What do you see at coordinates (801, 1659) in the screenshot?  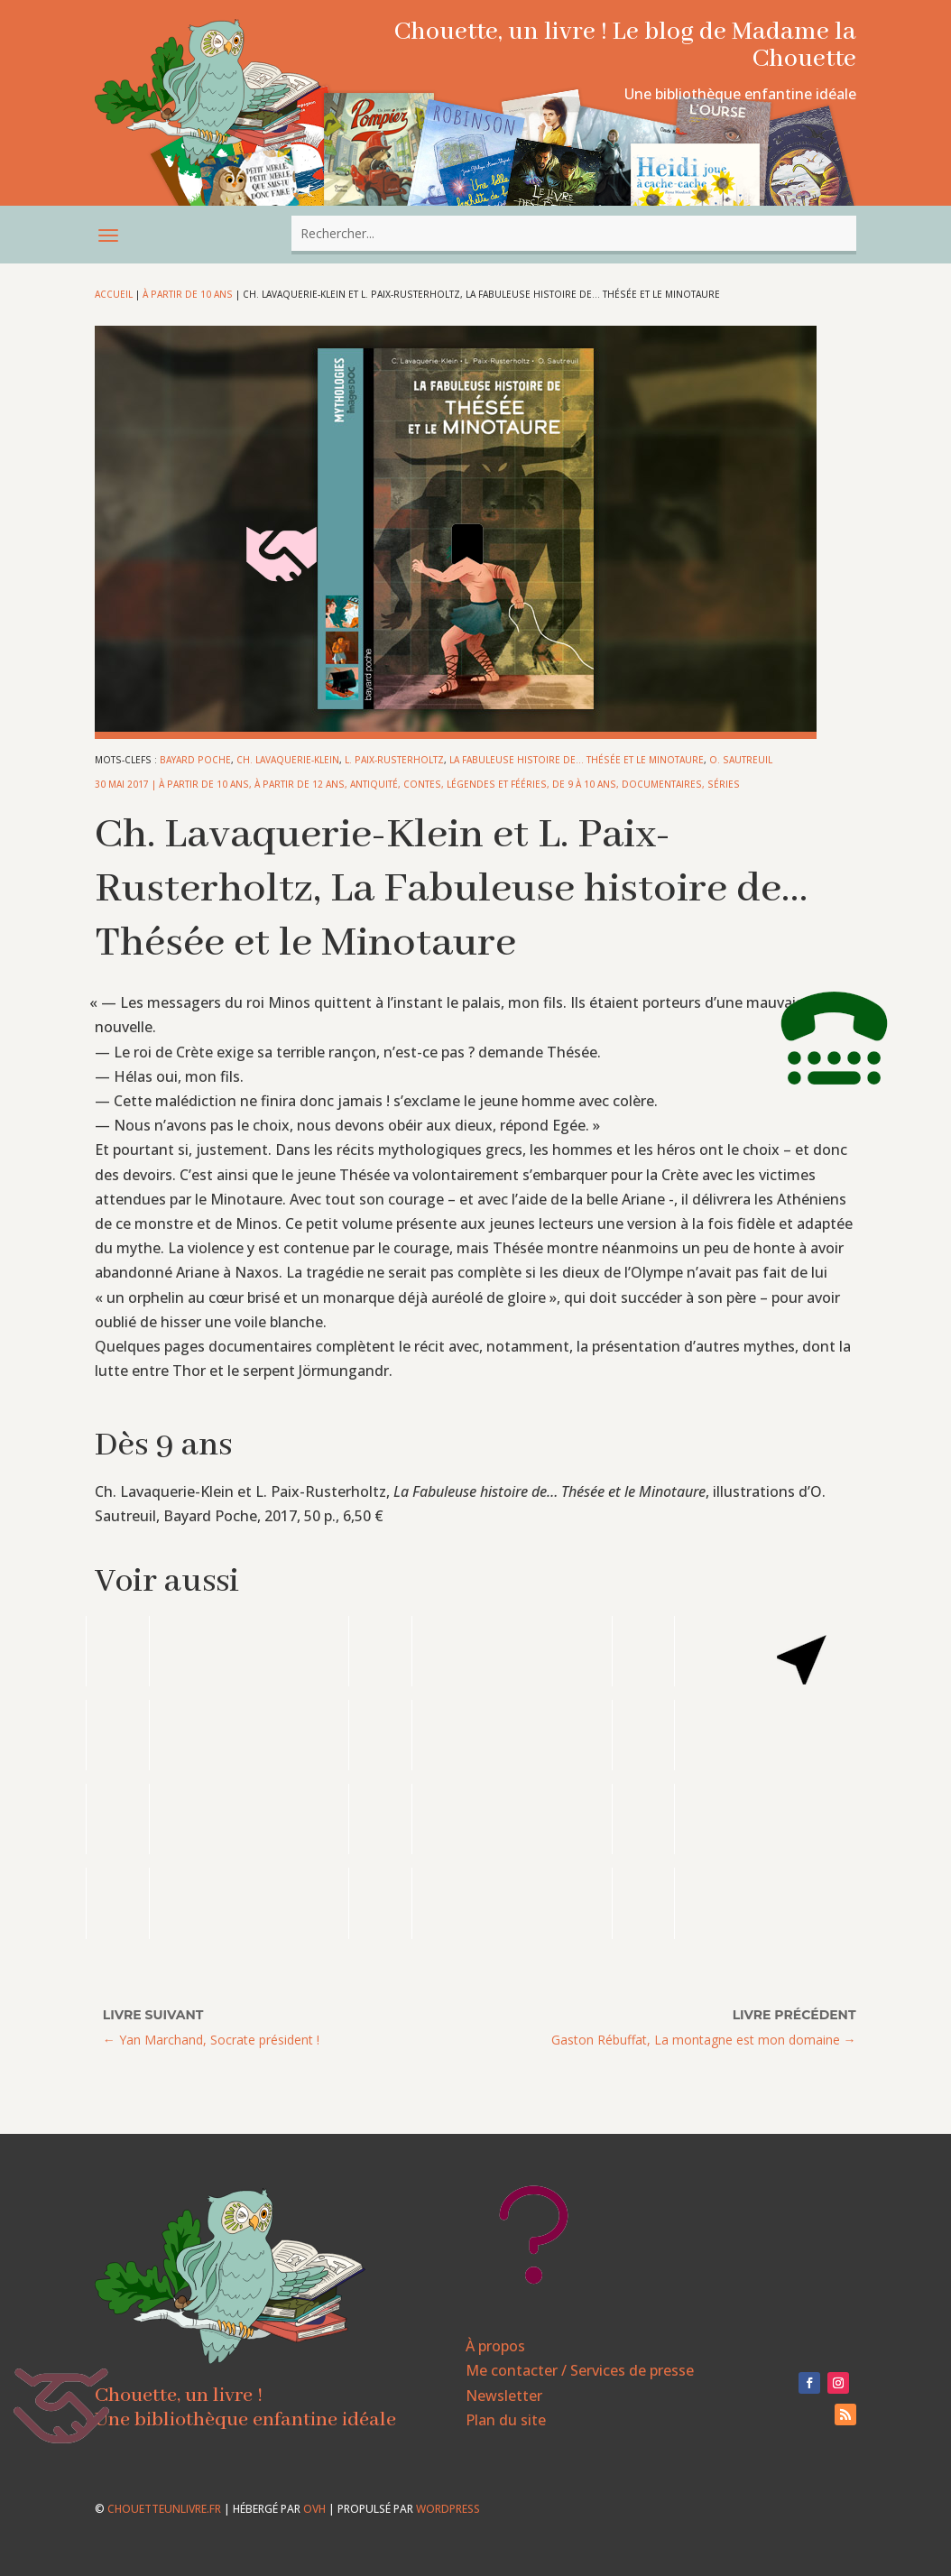 I see `access navigation or directions to current location` at bounding box center [801, 1659].